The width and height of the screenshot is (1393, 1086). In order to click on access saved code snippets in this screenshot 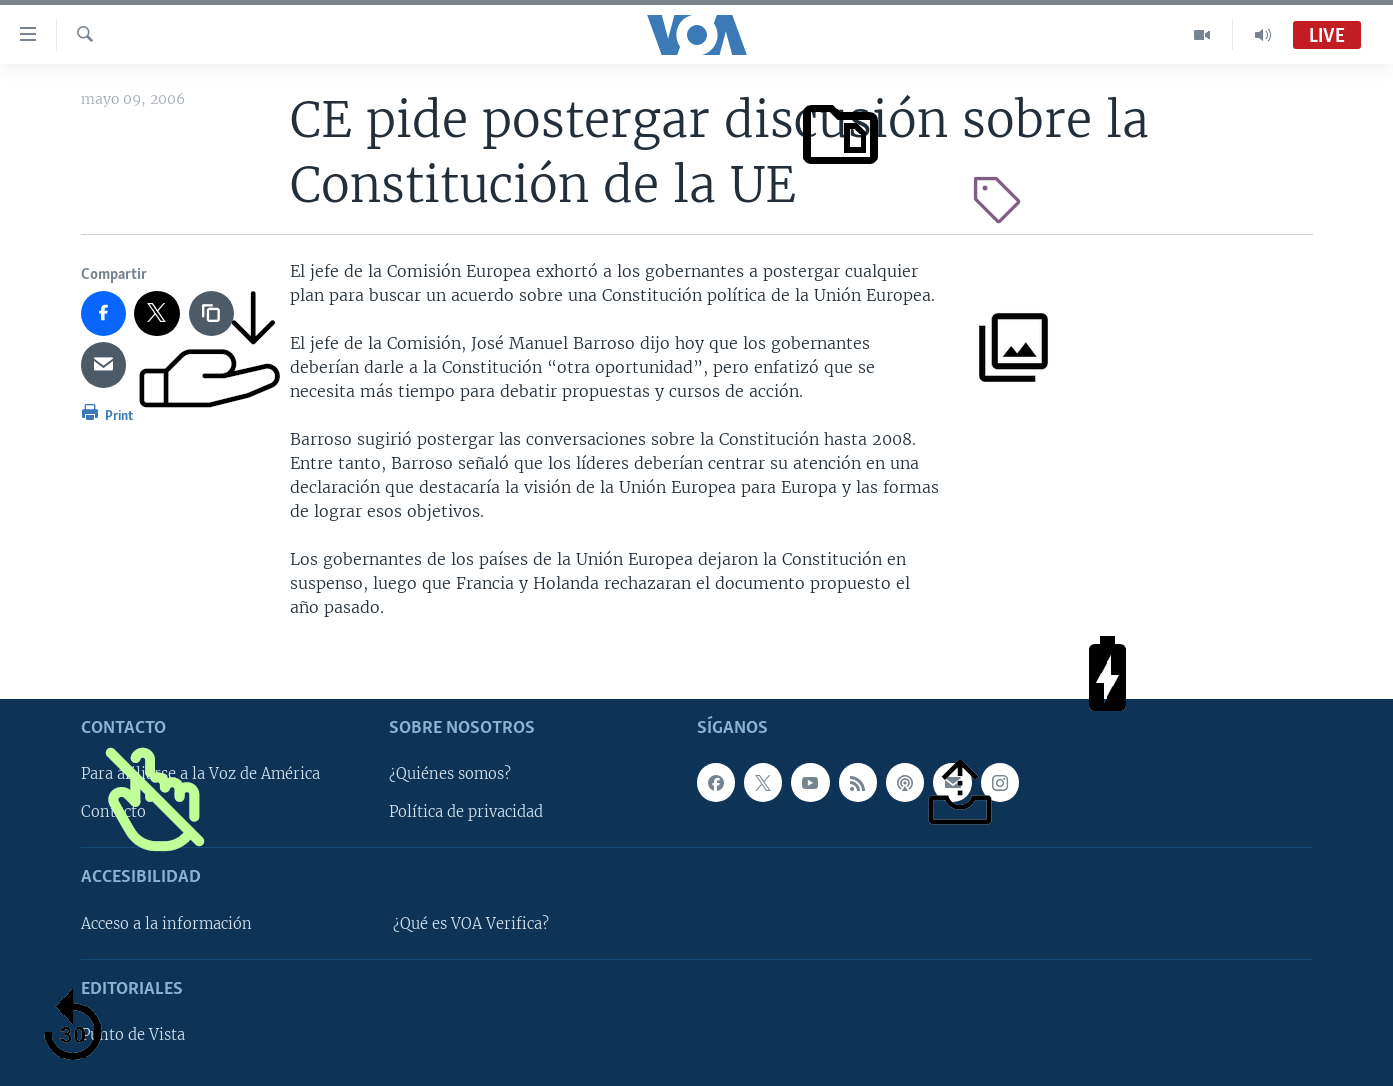, I will do `click(840, 134)`.